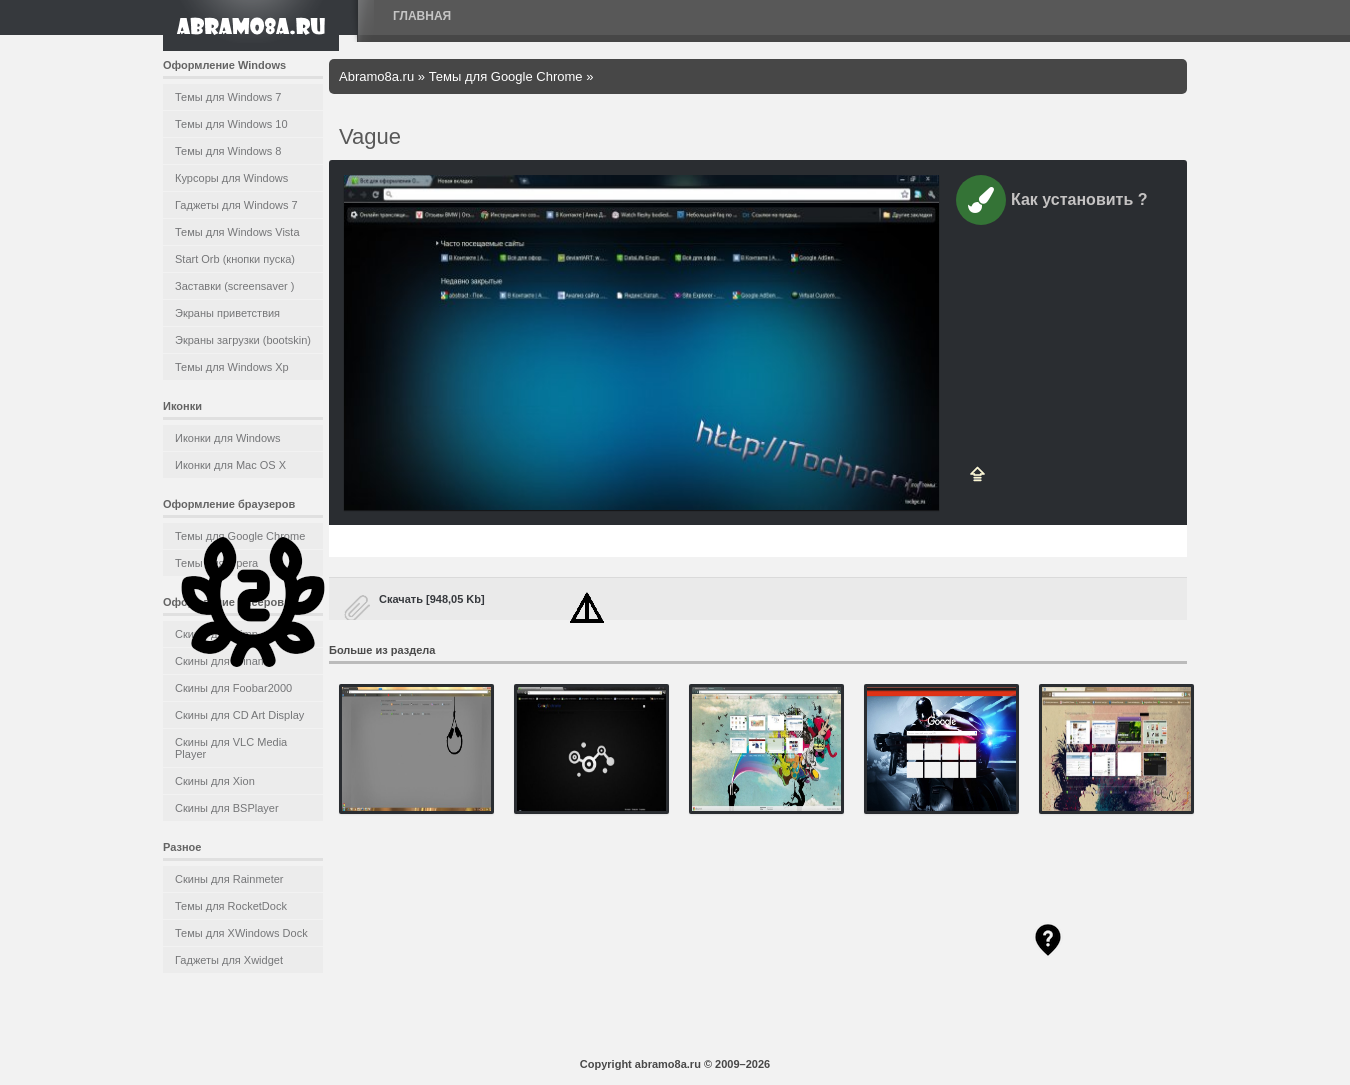 The image size is (1350, 1085). I want to click on indicates an unknown or unidentified location, so click(1048, 940).